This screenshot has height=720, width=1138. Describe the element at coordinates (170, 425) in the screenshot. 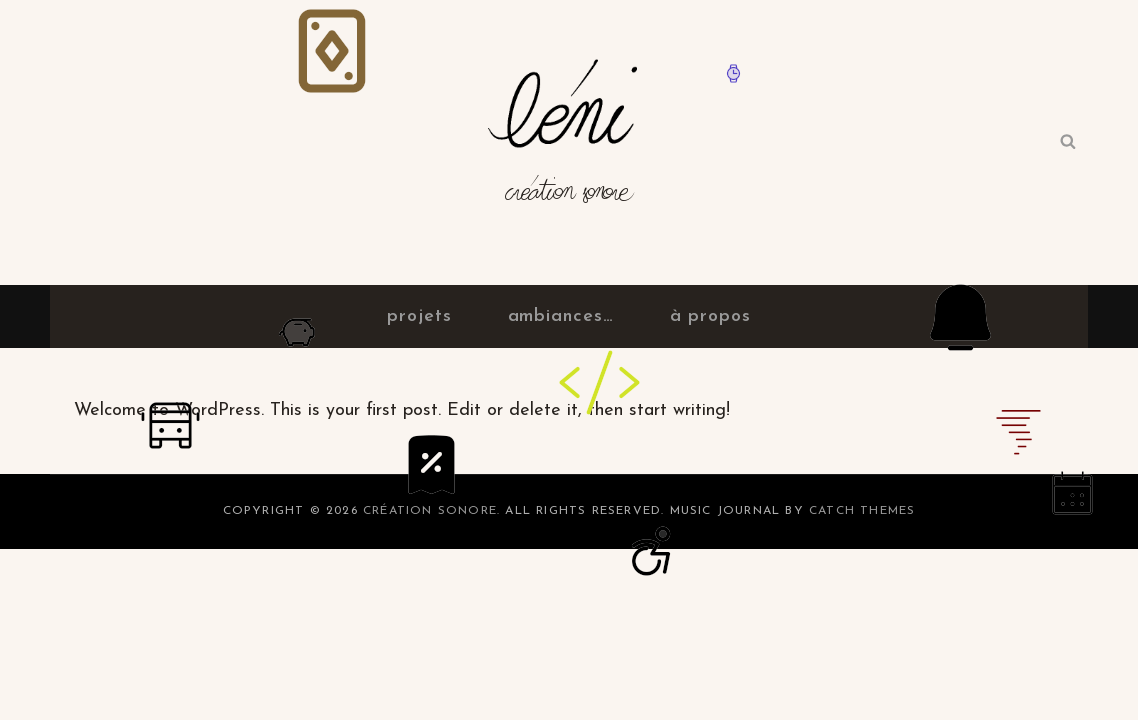

I see `view bus routes or schedules` at that location.